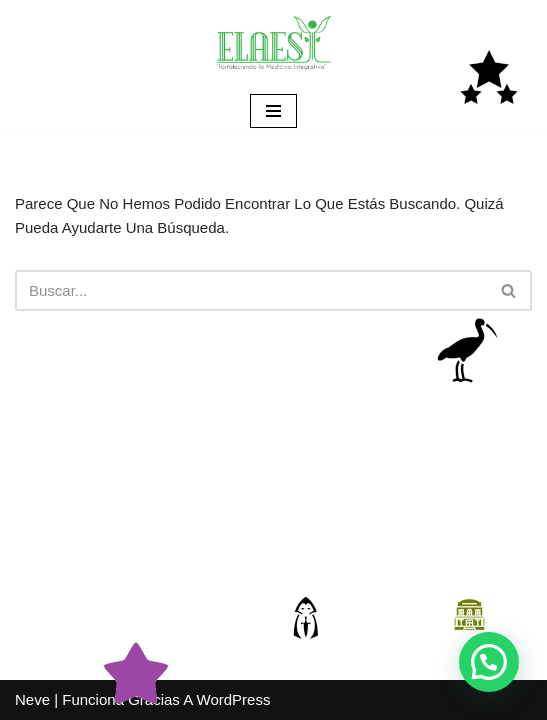 Image resolution: width=547 pixels, height=720 pixels. What do you see at coordinates (306, 618) in the screenshot?
I see `stealth or rogue character class selection` at bounding box center [306, 618].